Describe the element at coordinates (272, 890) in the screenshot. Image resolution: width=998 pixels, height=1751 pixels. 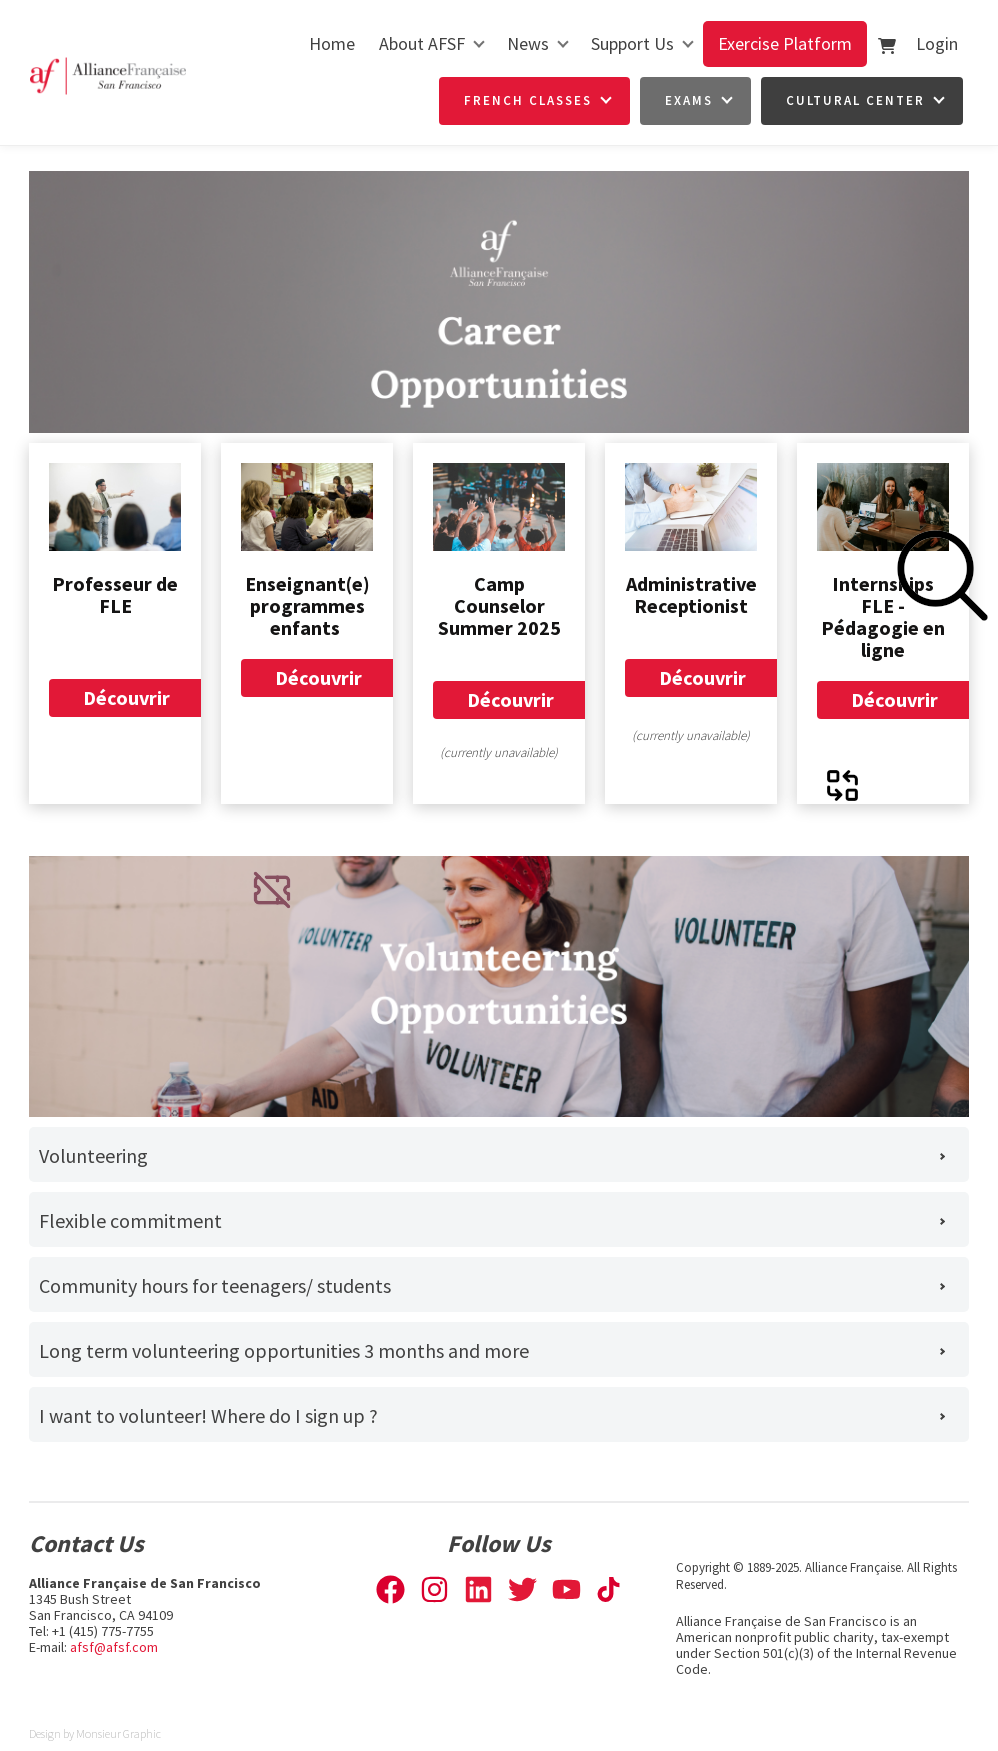
I see `ticket unavailable or sold out` at that location.